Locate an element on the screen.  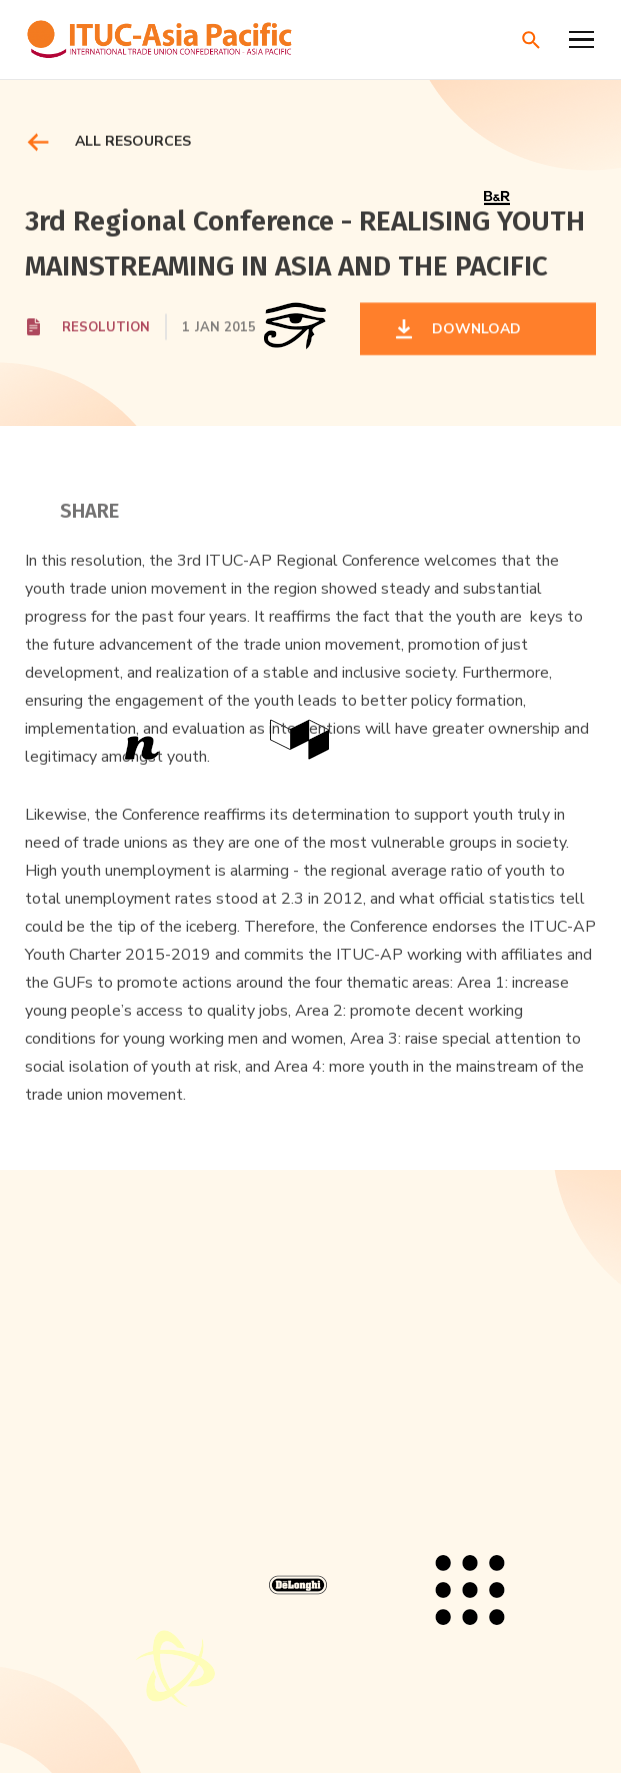
B&R Automation company logo is located at coordinates (497, 198).